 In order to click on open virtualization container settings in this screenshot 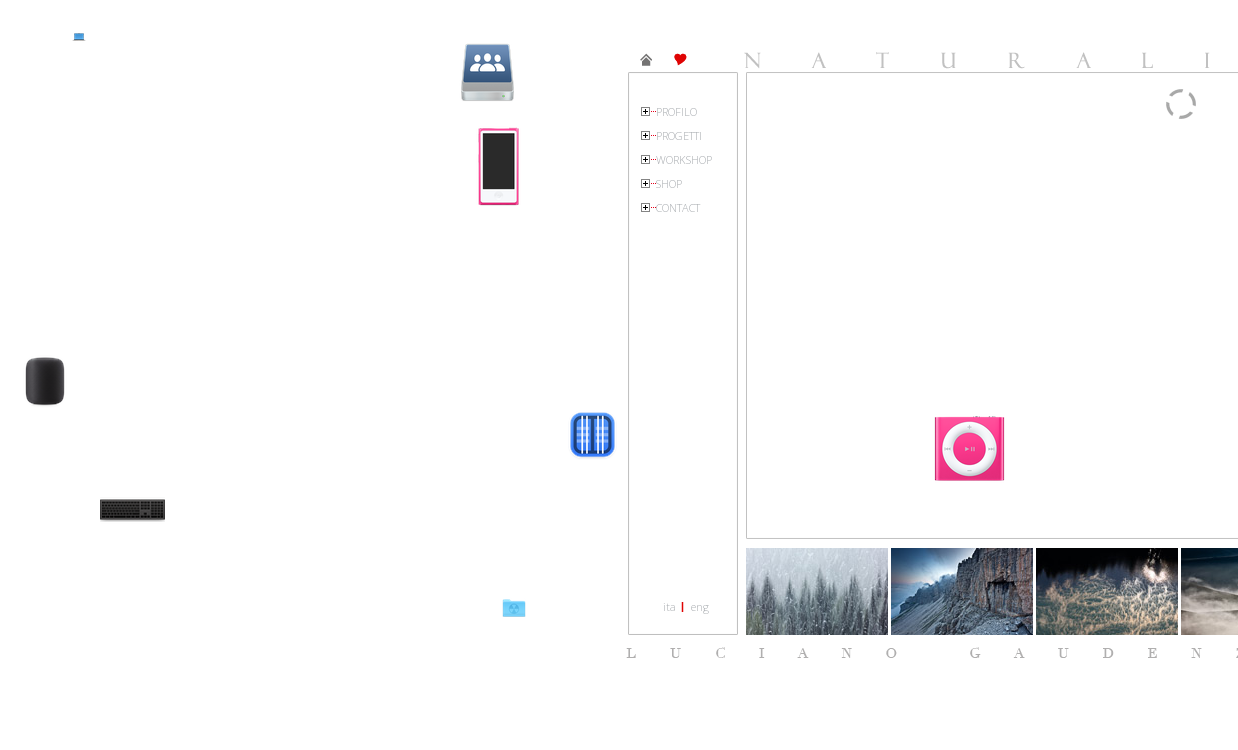, I will do `click(592, 435)`.